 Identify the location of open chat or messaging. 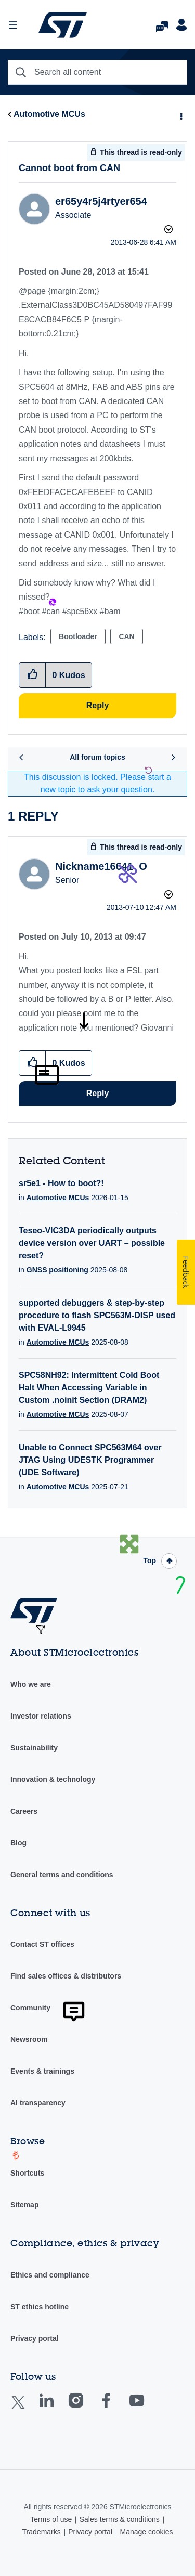
(74, 2011).